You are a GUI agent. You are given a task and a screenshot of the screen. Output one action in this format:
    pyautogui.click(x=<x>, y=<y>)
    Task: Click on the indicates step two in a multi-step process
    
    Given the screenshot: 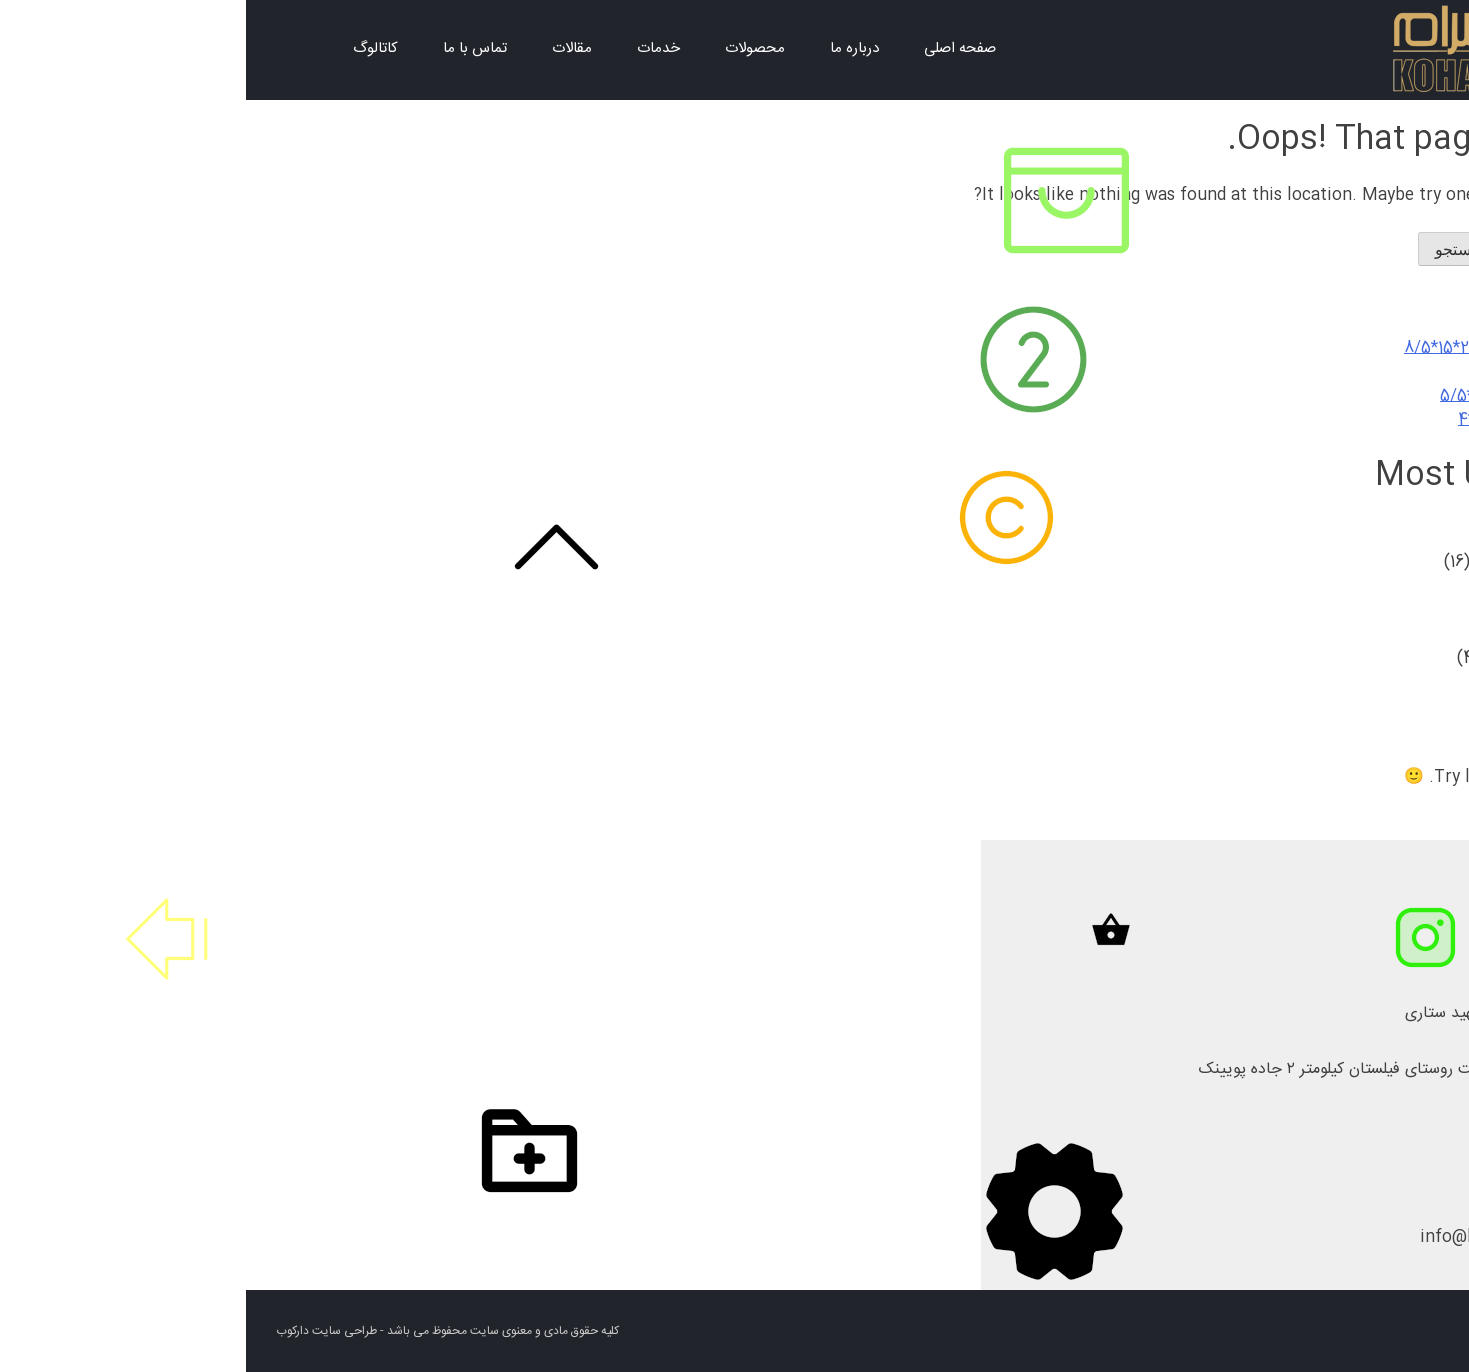 What is the action you would take?
    pyautogui.click(x=1033, y=359)
    